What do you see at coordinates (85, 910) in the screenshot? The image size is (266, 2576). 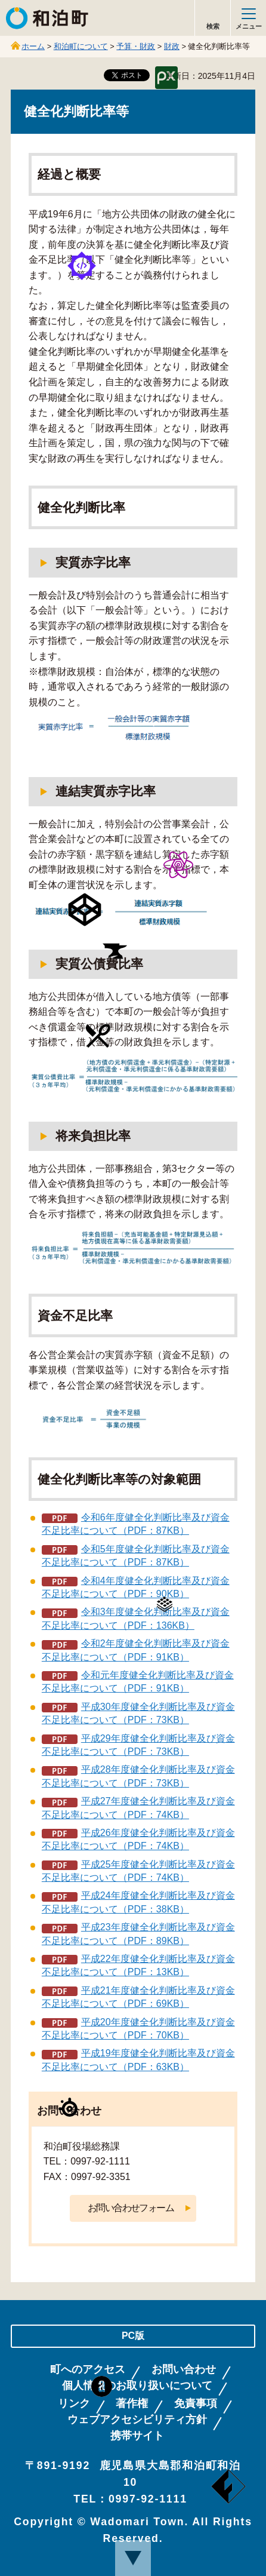 I see `open CodePen profile or project` at bounding box center [85, 910].